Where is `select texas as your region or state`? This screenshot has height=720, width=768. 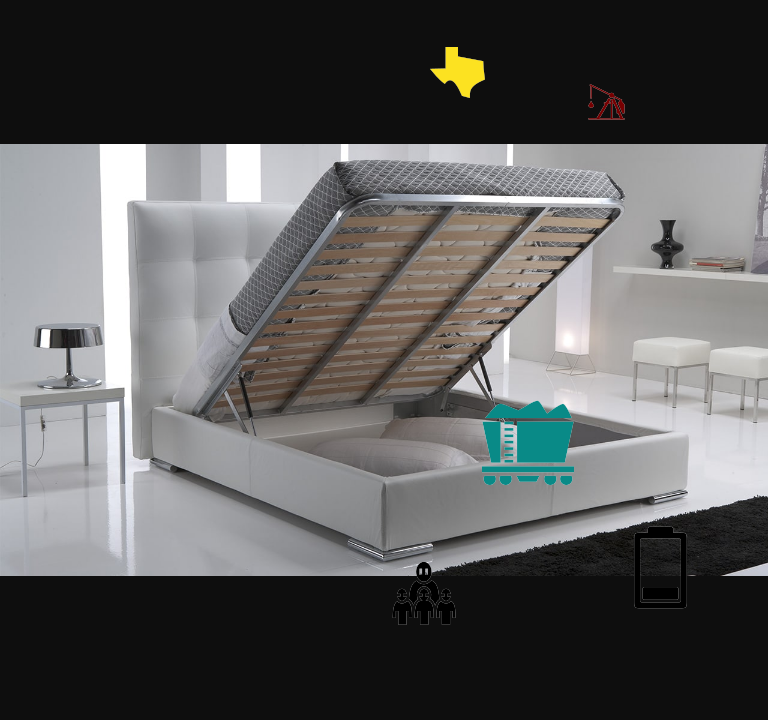
select texas as your region or state is located at coordinates (457, 72).